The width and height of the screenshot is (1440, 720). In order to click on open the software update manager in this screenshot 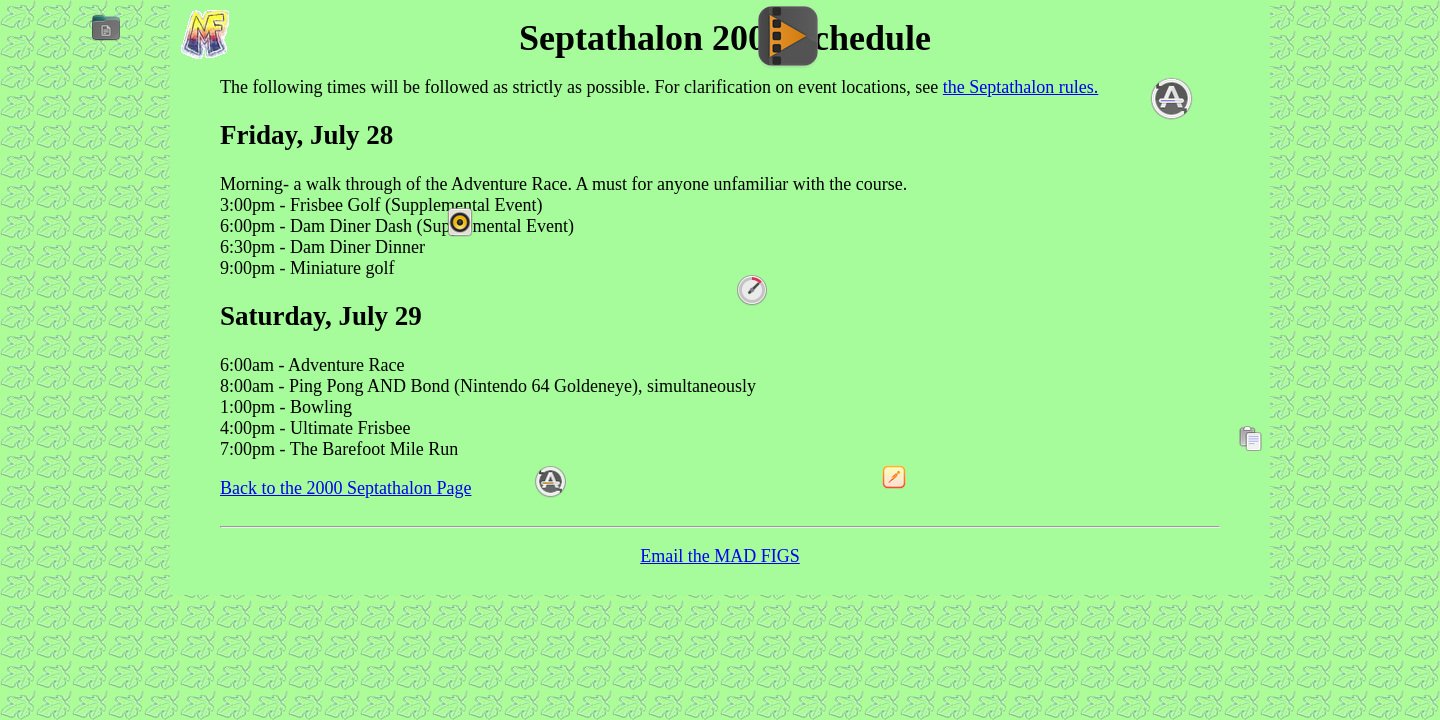, I will do `click(1171, 98)`.